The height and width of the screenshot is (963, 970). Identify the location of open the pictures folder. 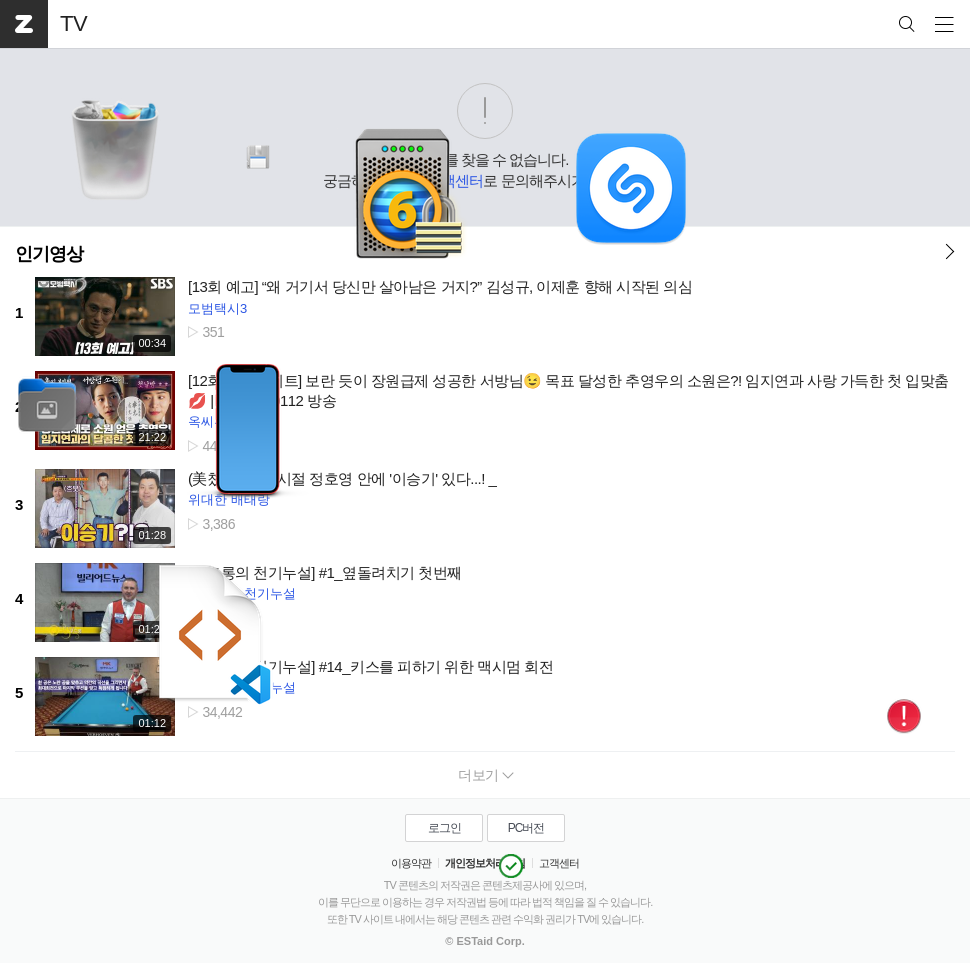
(47, 405).